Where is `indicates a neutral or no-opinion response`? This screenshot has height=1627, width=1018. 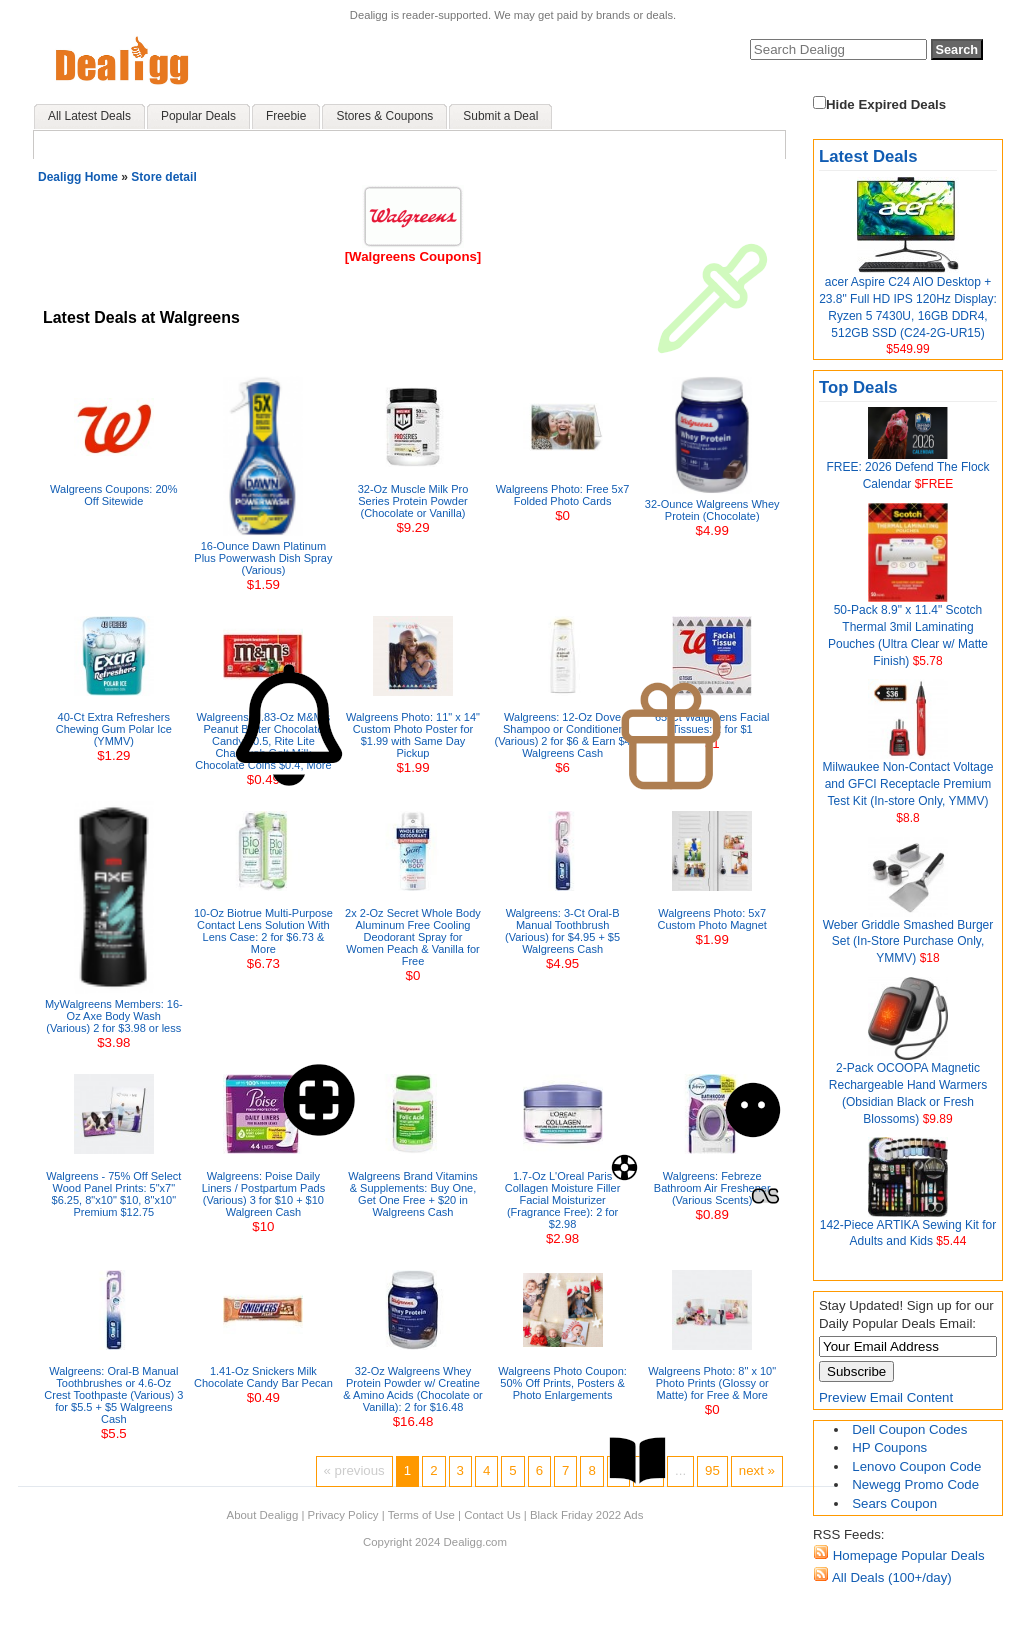 indicates a neutral or no-opinion response is located at coordinates (753, 1110).